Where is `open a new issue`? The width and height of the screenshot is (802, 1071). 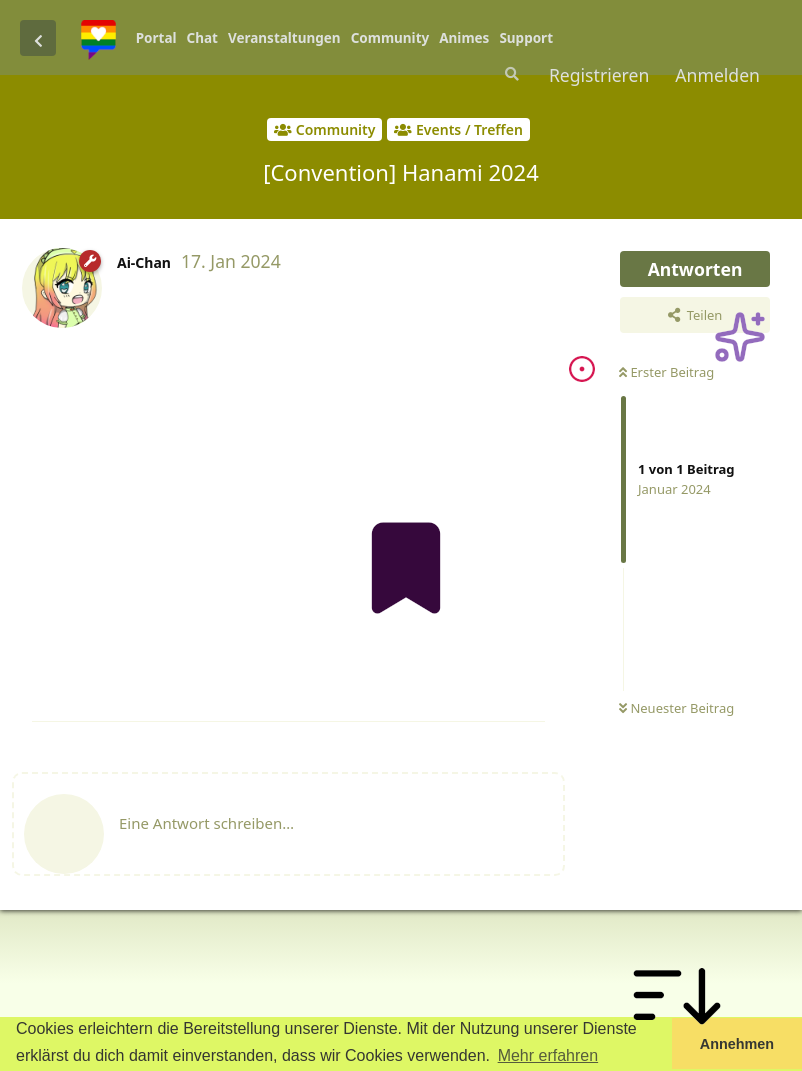
open a new issue is located at coordinates (582, 369).